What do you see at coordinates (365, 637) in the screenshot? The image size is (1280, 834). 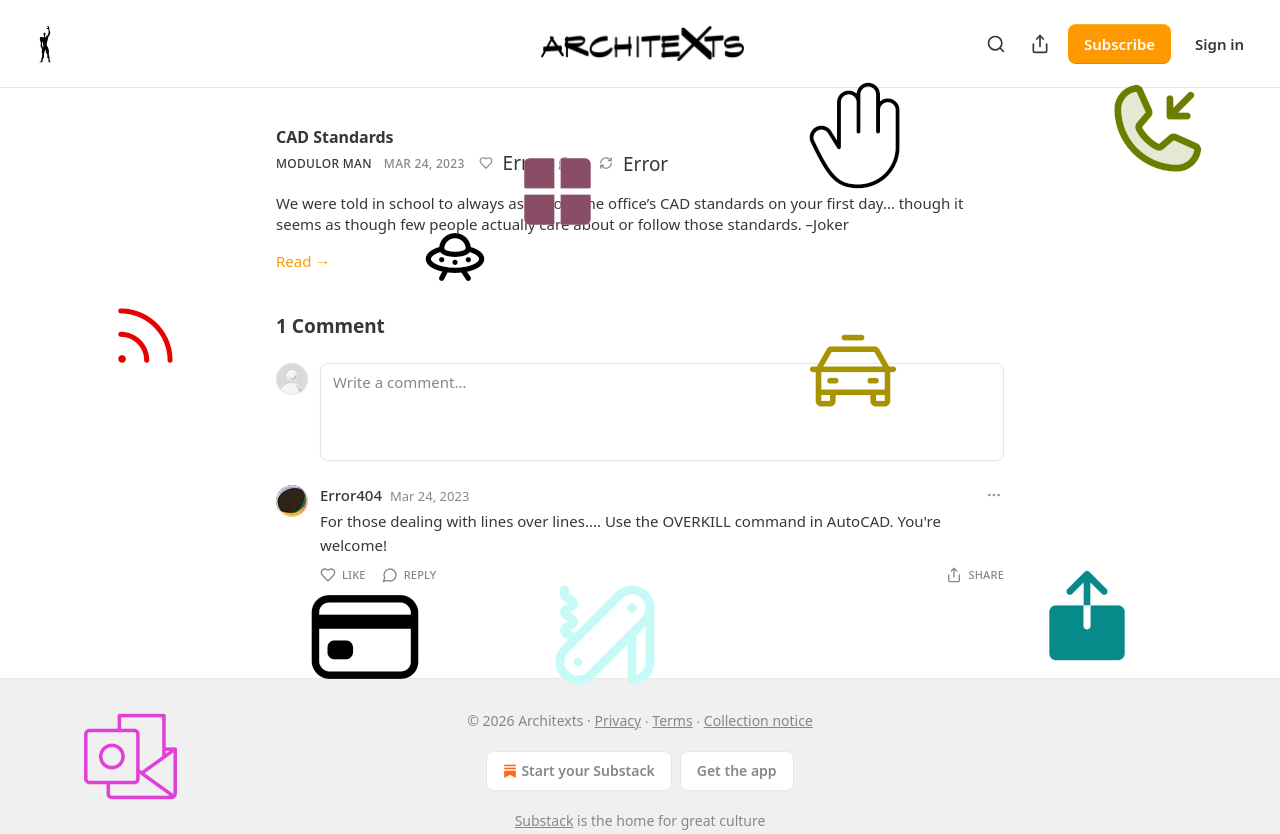 I see `access payment methods` at bounding box center [365, 637].